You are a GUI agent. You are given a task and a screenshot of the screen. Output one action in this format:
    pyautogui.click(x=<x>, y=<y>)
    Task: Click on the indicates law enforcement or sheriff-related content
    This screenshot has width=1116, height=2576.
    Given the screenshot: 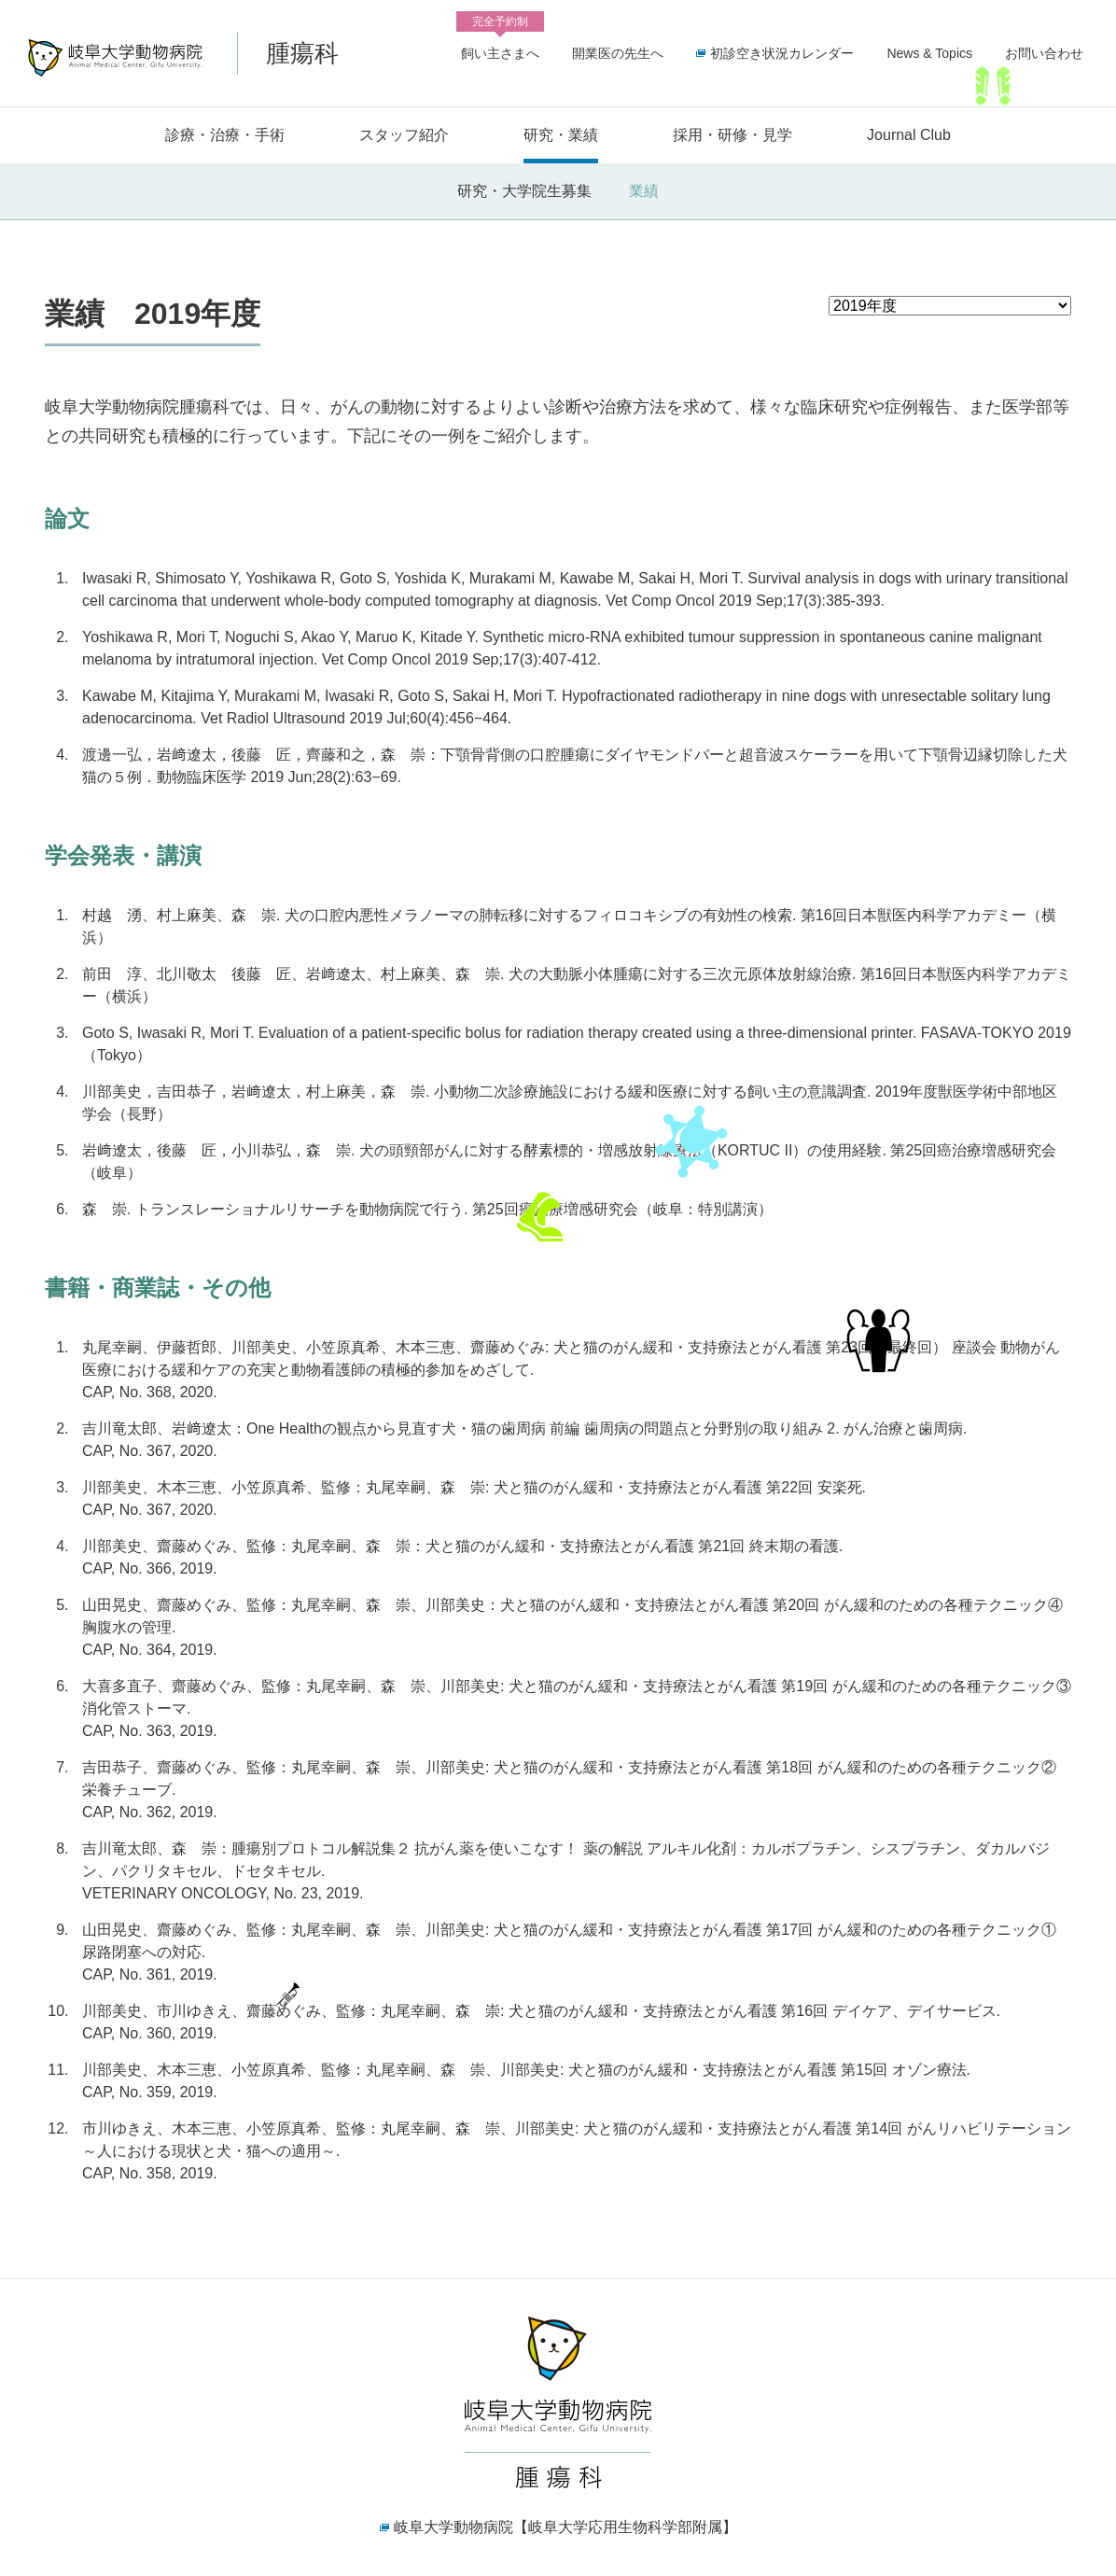 What is the action you would take?
    pyautogui.click(x=691, y=1141)
    